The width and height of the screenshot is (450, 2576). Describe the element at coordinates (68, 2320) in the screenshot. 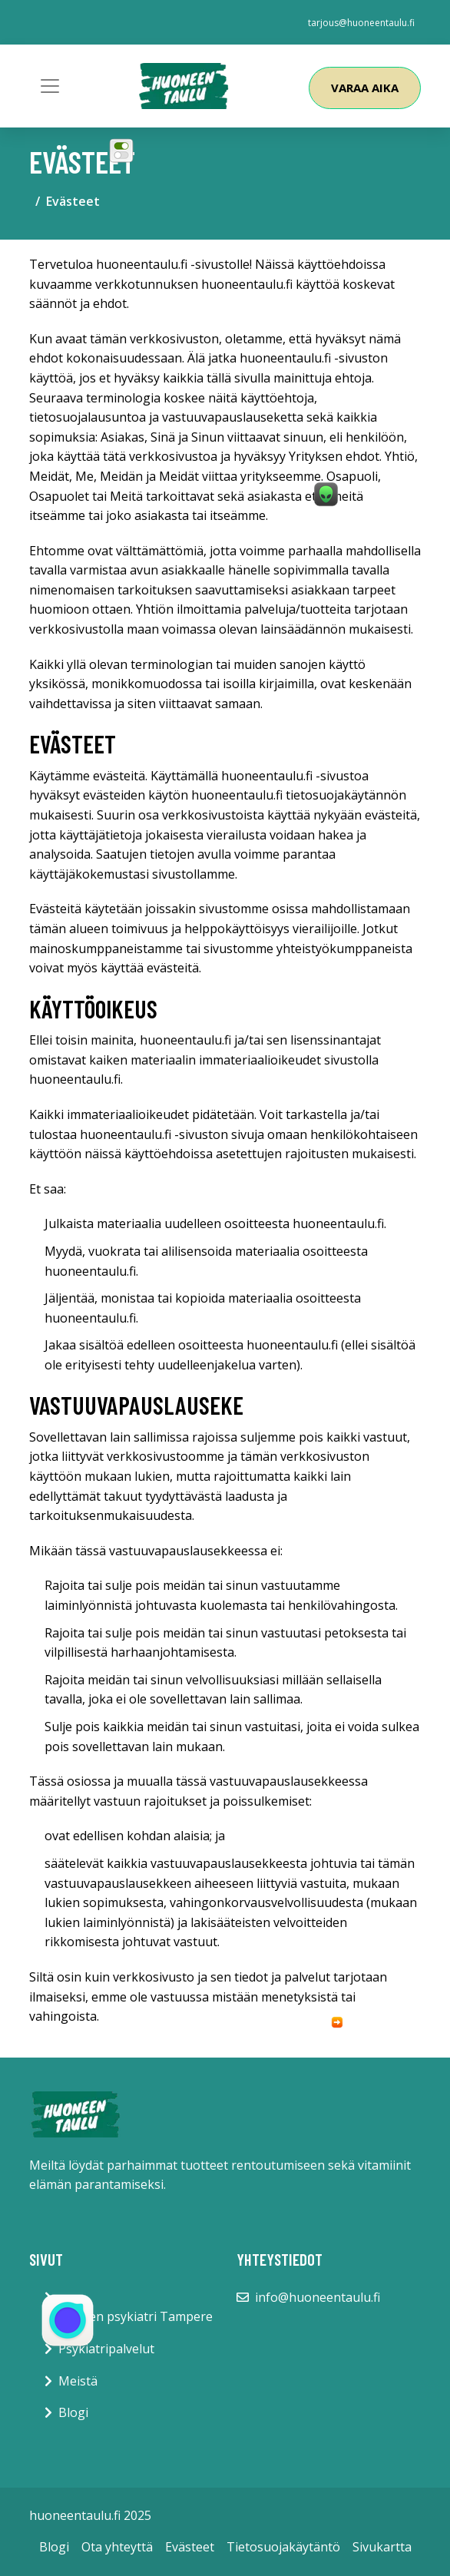

I see `open mercury browser app` at that location.